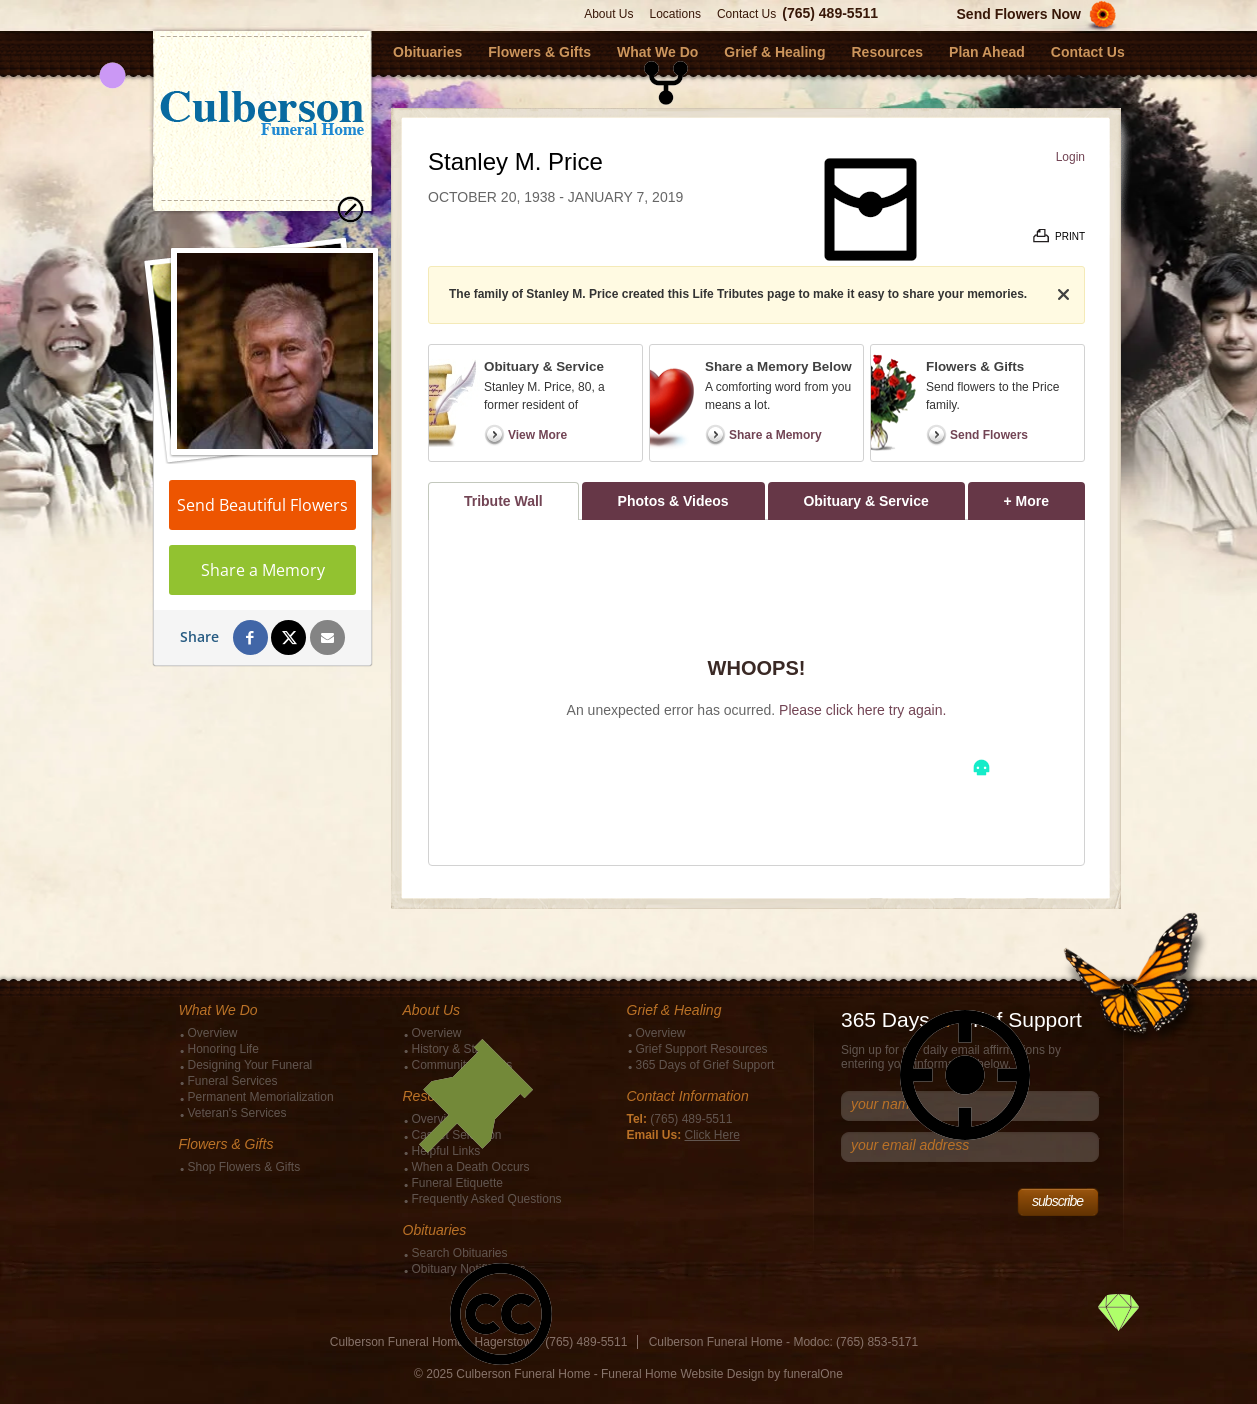  What do you see at coordinates (666, 83) in the screenshot?
I see `fork a repository` at bounding box center [666, 83].